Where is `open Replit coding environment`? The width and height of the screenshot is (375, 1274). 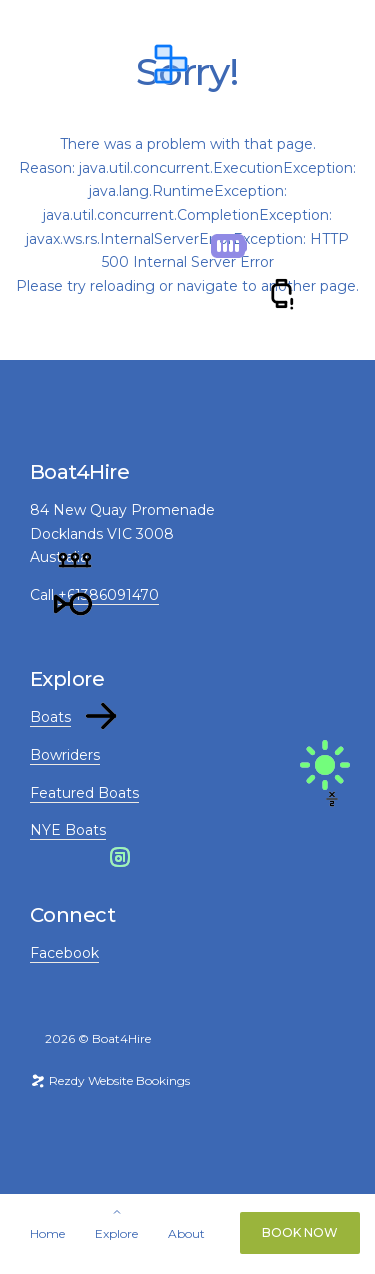
open Replit coding environment is located at coordinates (168, 64).